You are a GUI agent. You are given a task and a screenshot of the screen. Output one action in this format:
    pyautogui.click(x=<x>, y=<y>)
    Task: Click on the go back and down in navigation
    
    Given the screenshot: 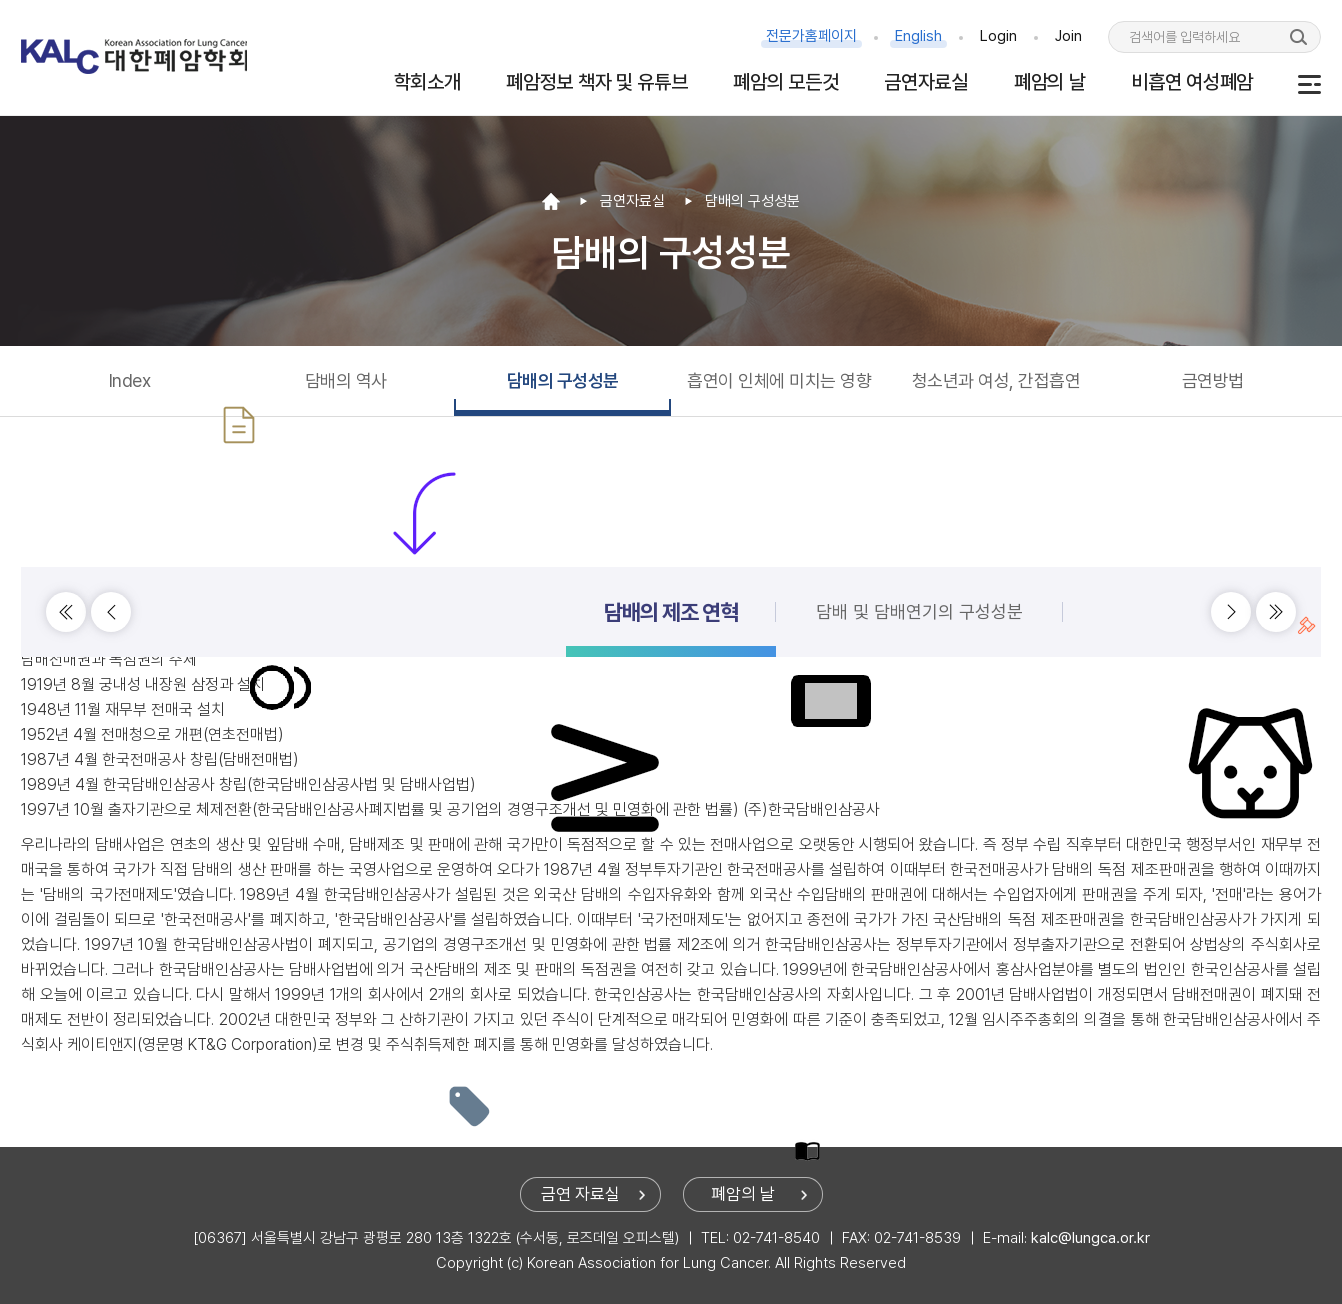 What is the action you would take?
    pyautogui.click(x=424, y=513)
    